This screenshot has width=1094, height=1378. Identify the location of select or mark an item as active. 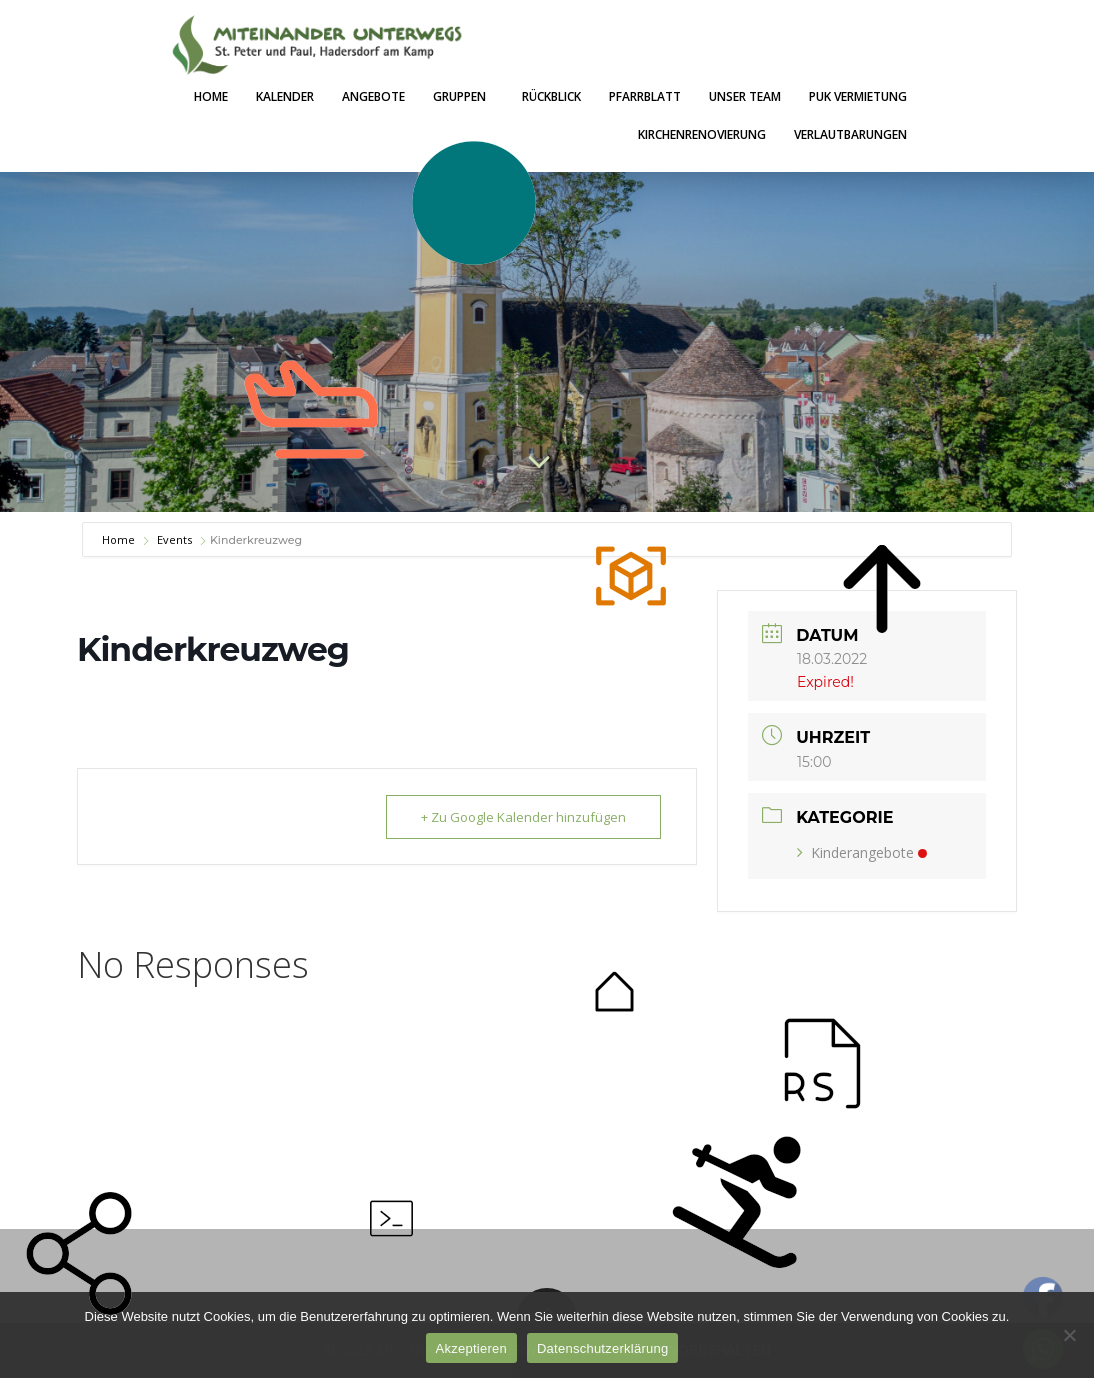
(474, 203).